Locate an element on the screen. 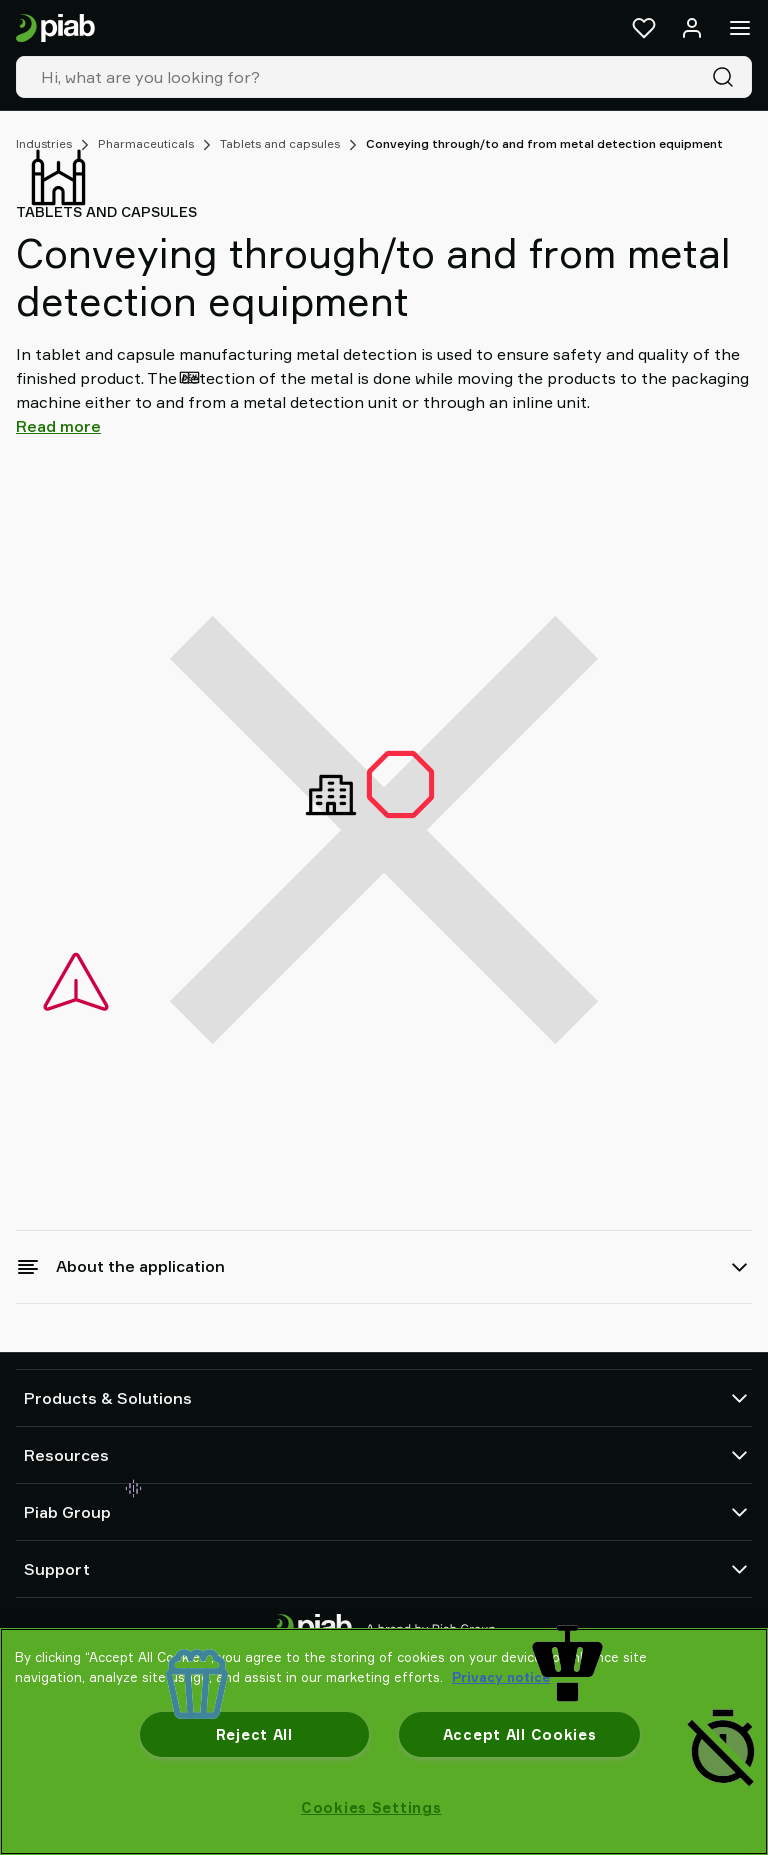 This screenshot has width=768, height=1855. timer is disabled or inactive is located at coordinates (723, 1748).